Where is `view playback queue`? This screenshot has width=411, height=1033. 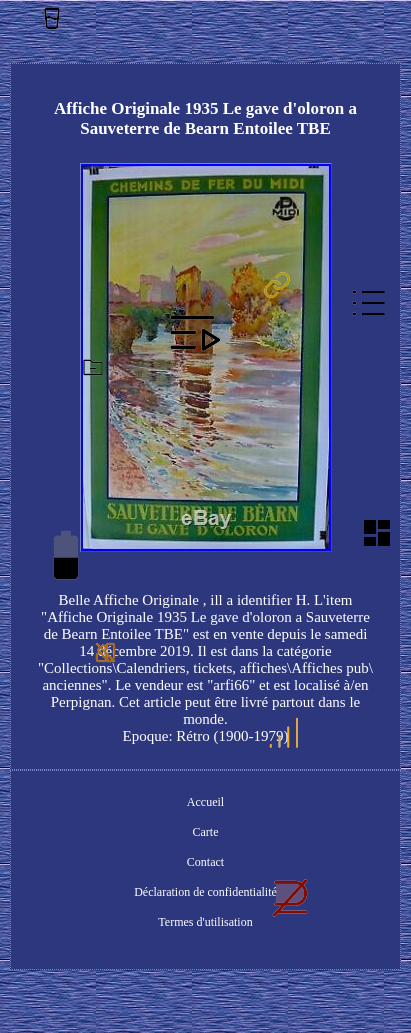
view playback queue is located at coordinates (192, 332).